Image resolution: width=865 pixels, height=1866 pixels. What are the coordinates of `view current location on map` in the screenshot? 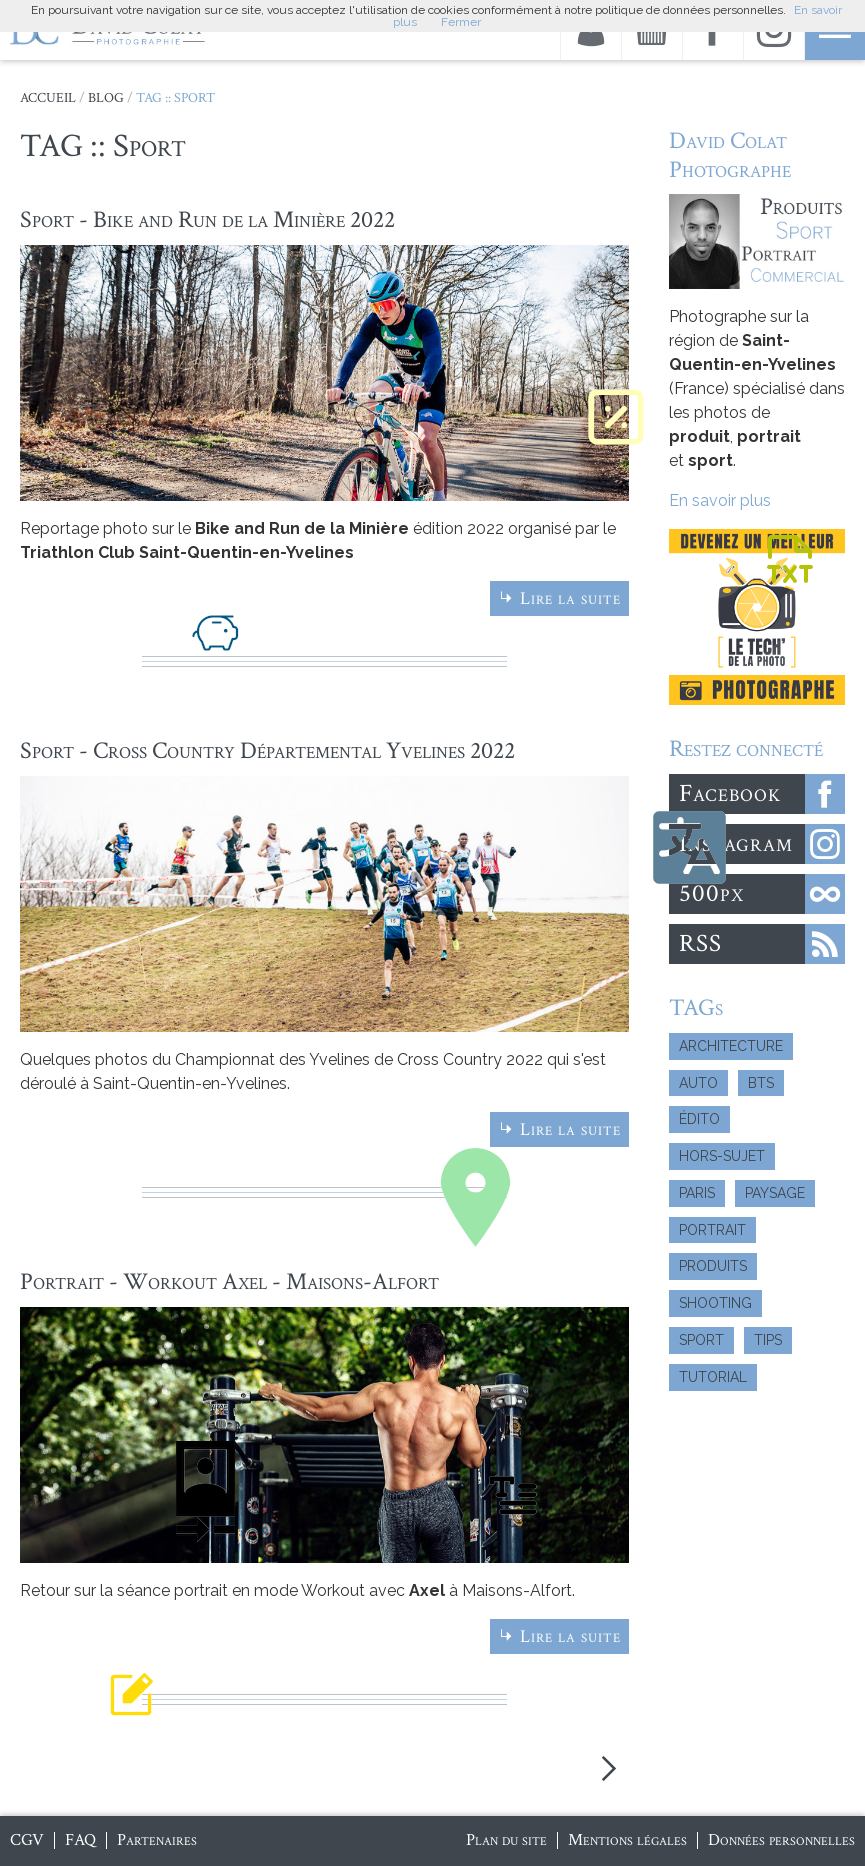 It's located at (475, 1197).